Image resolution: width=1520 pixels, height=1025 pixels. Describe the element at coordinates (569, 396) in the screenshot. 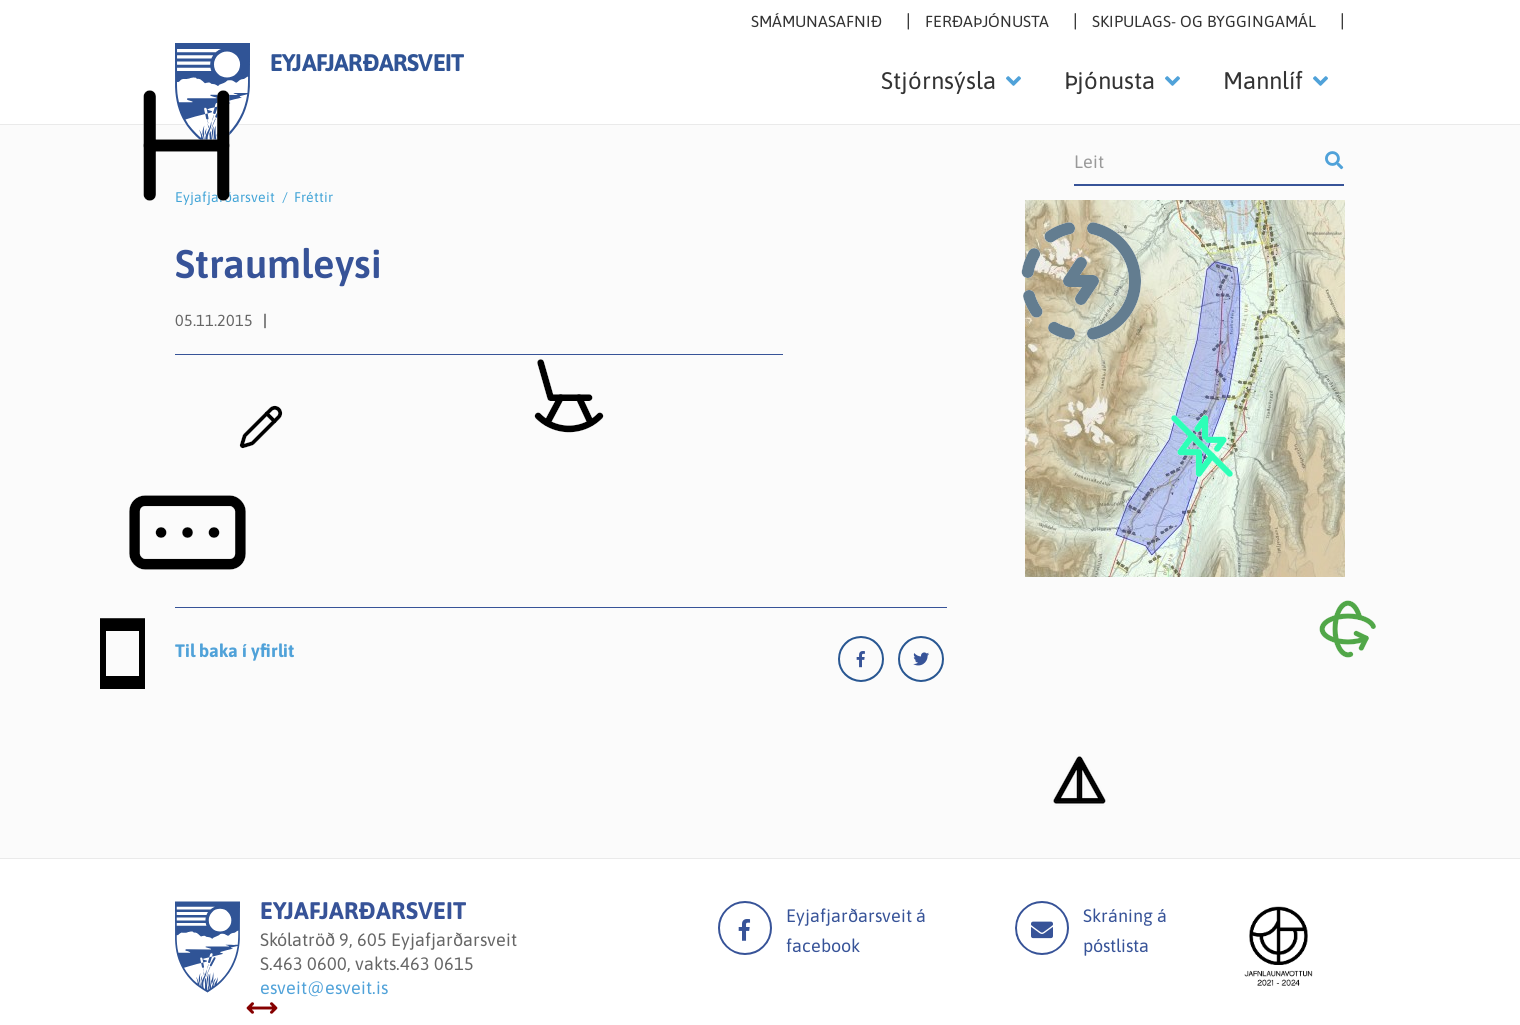

I see `access furniture or seating options` at that location.